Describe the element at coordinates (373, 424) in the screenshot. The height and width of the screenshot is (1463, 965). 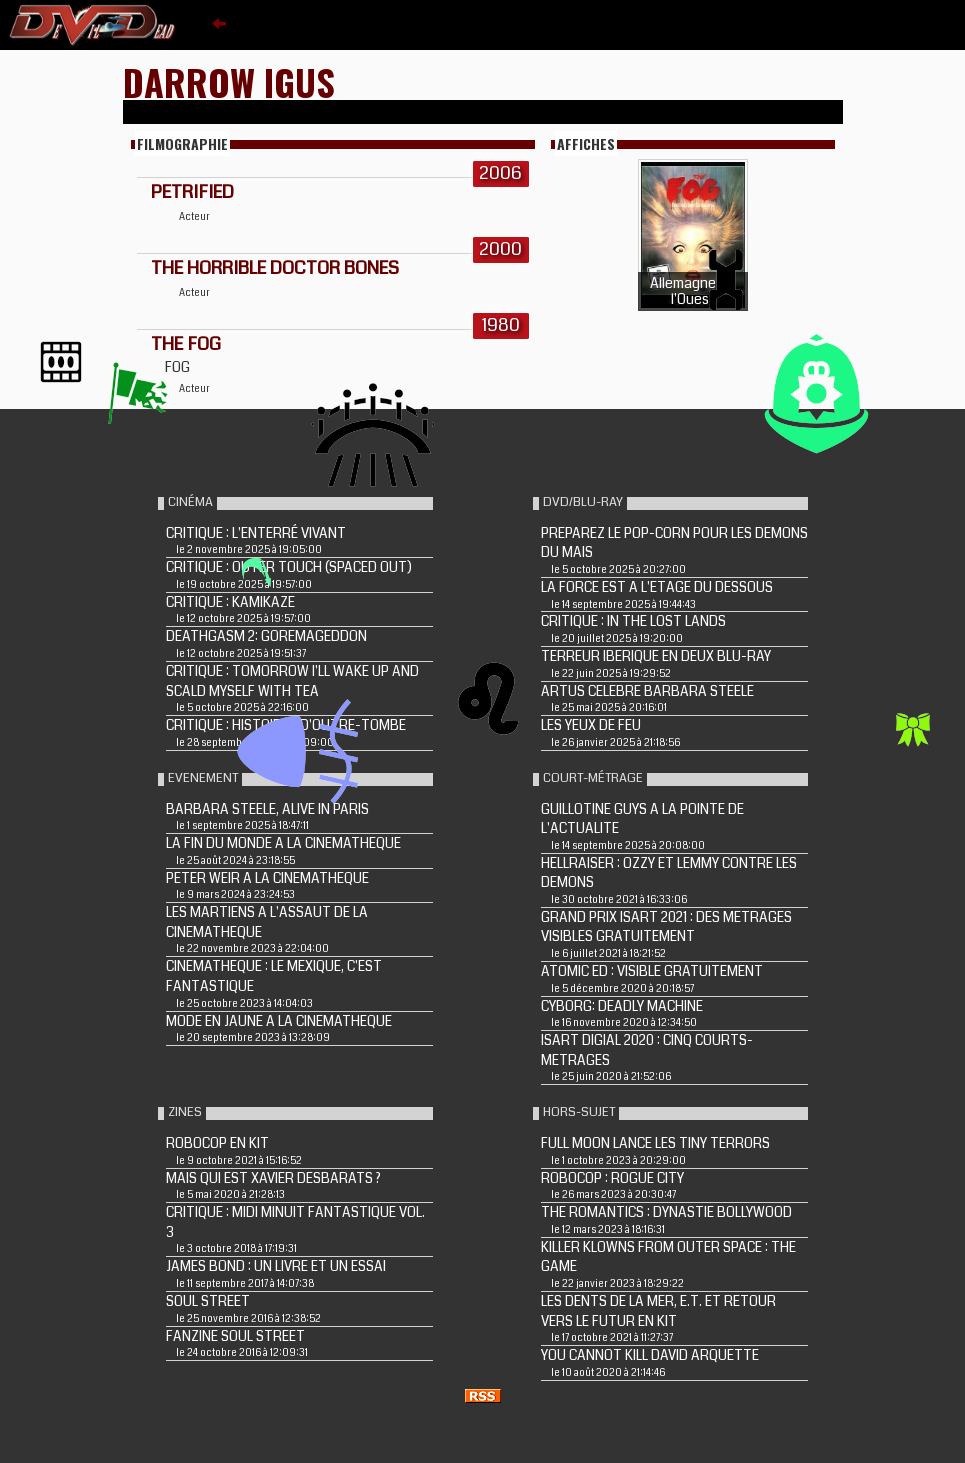
I see `access japanese garden or zen-themed content` at that location.